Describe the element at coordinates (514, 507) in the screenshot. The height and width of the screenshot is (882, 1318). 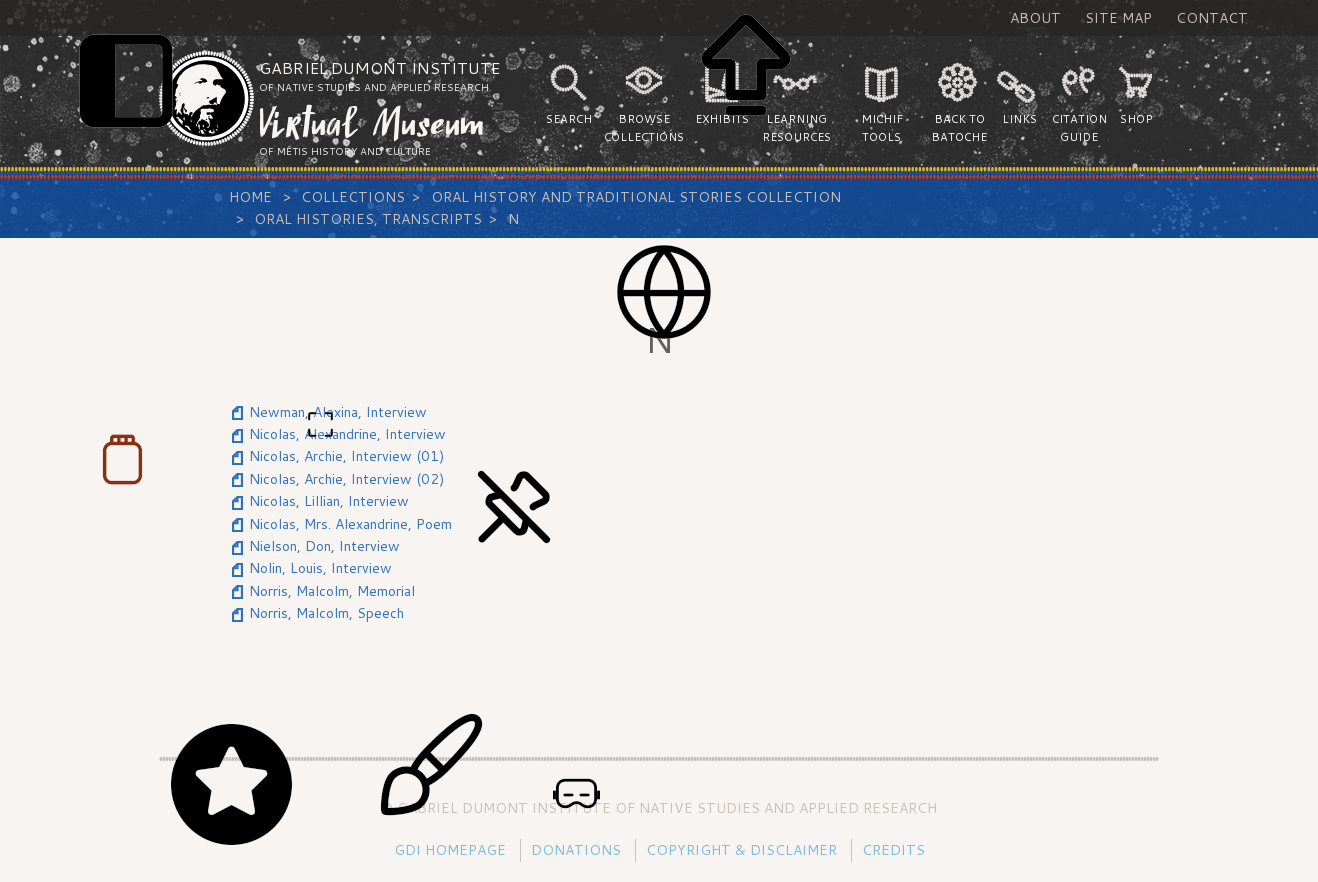
I see `unpin an item from your saved list` at that location.